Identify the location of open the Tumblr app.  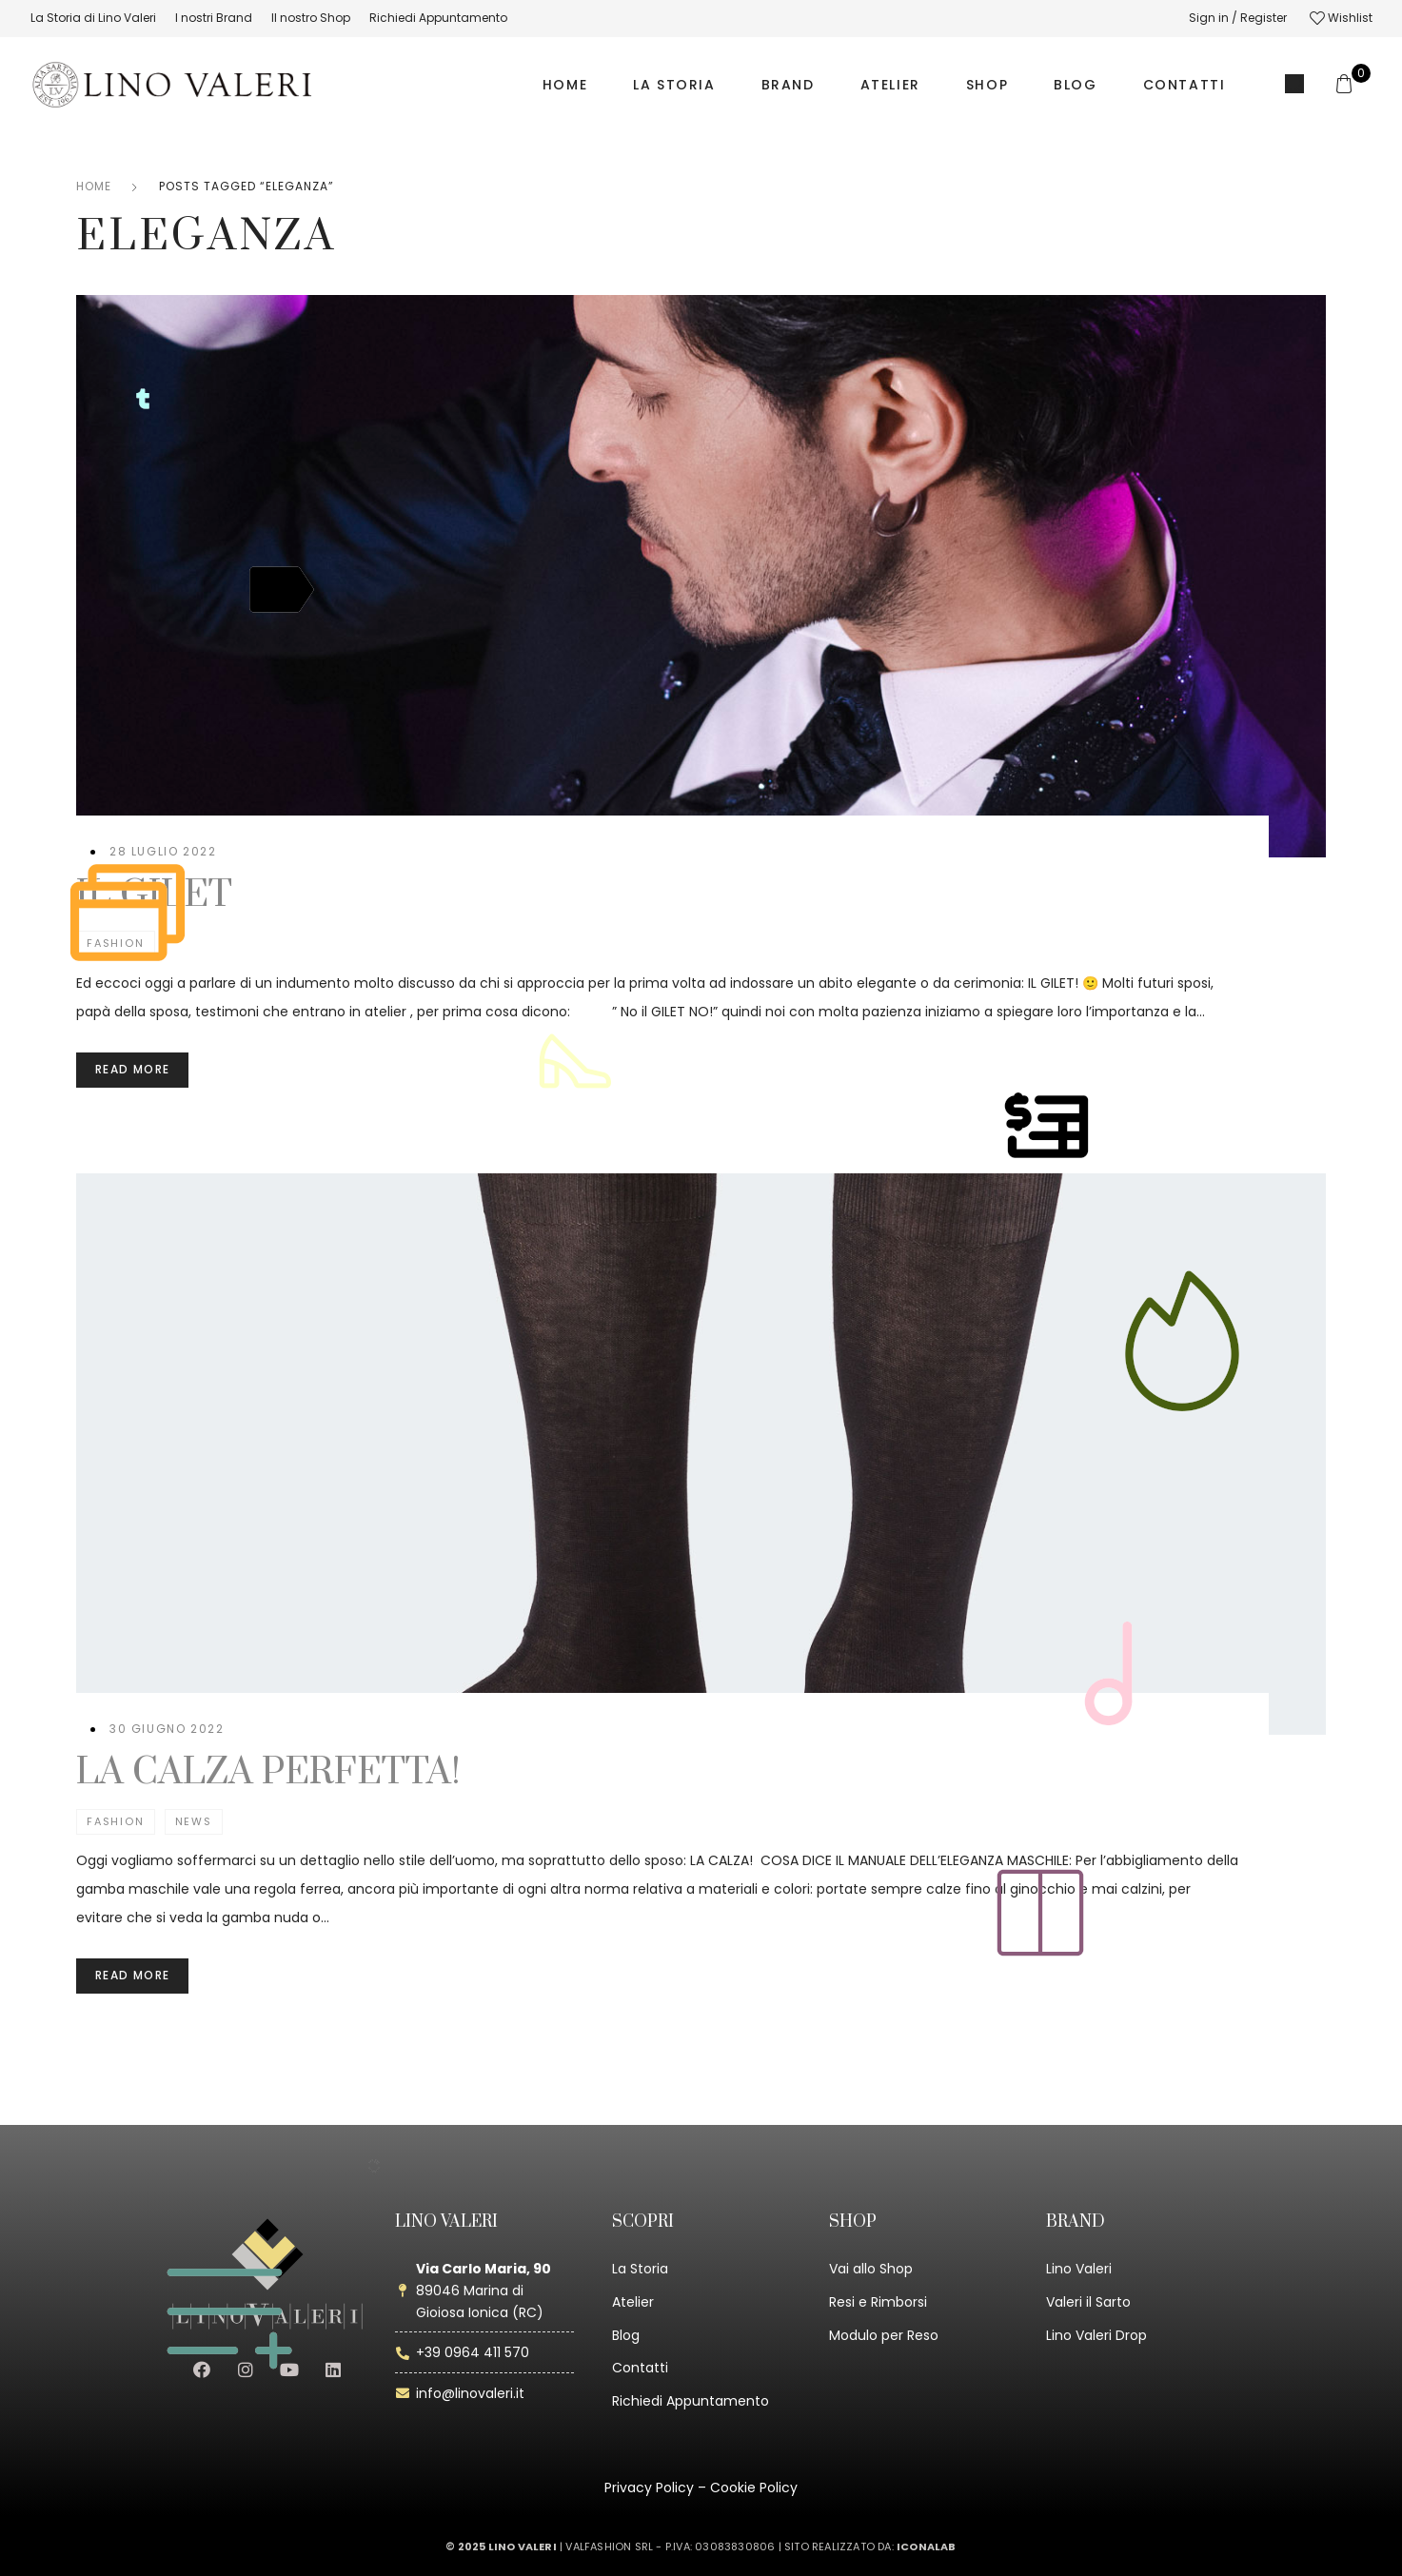
(143, 399).